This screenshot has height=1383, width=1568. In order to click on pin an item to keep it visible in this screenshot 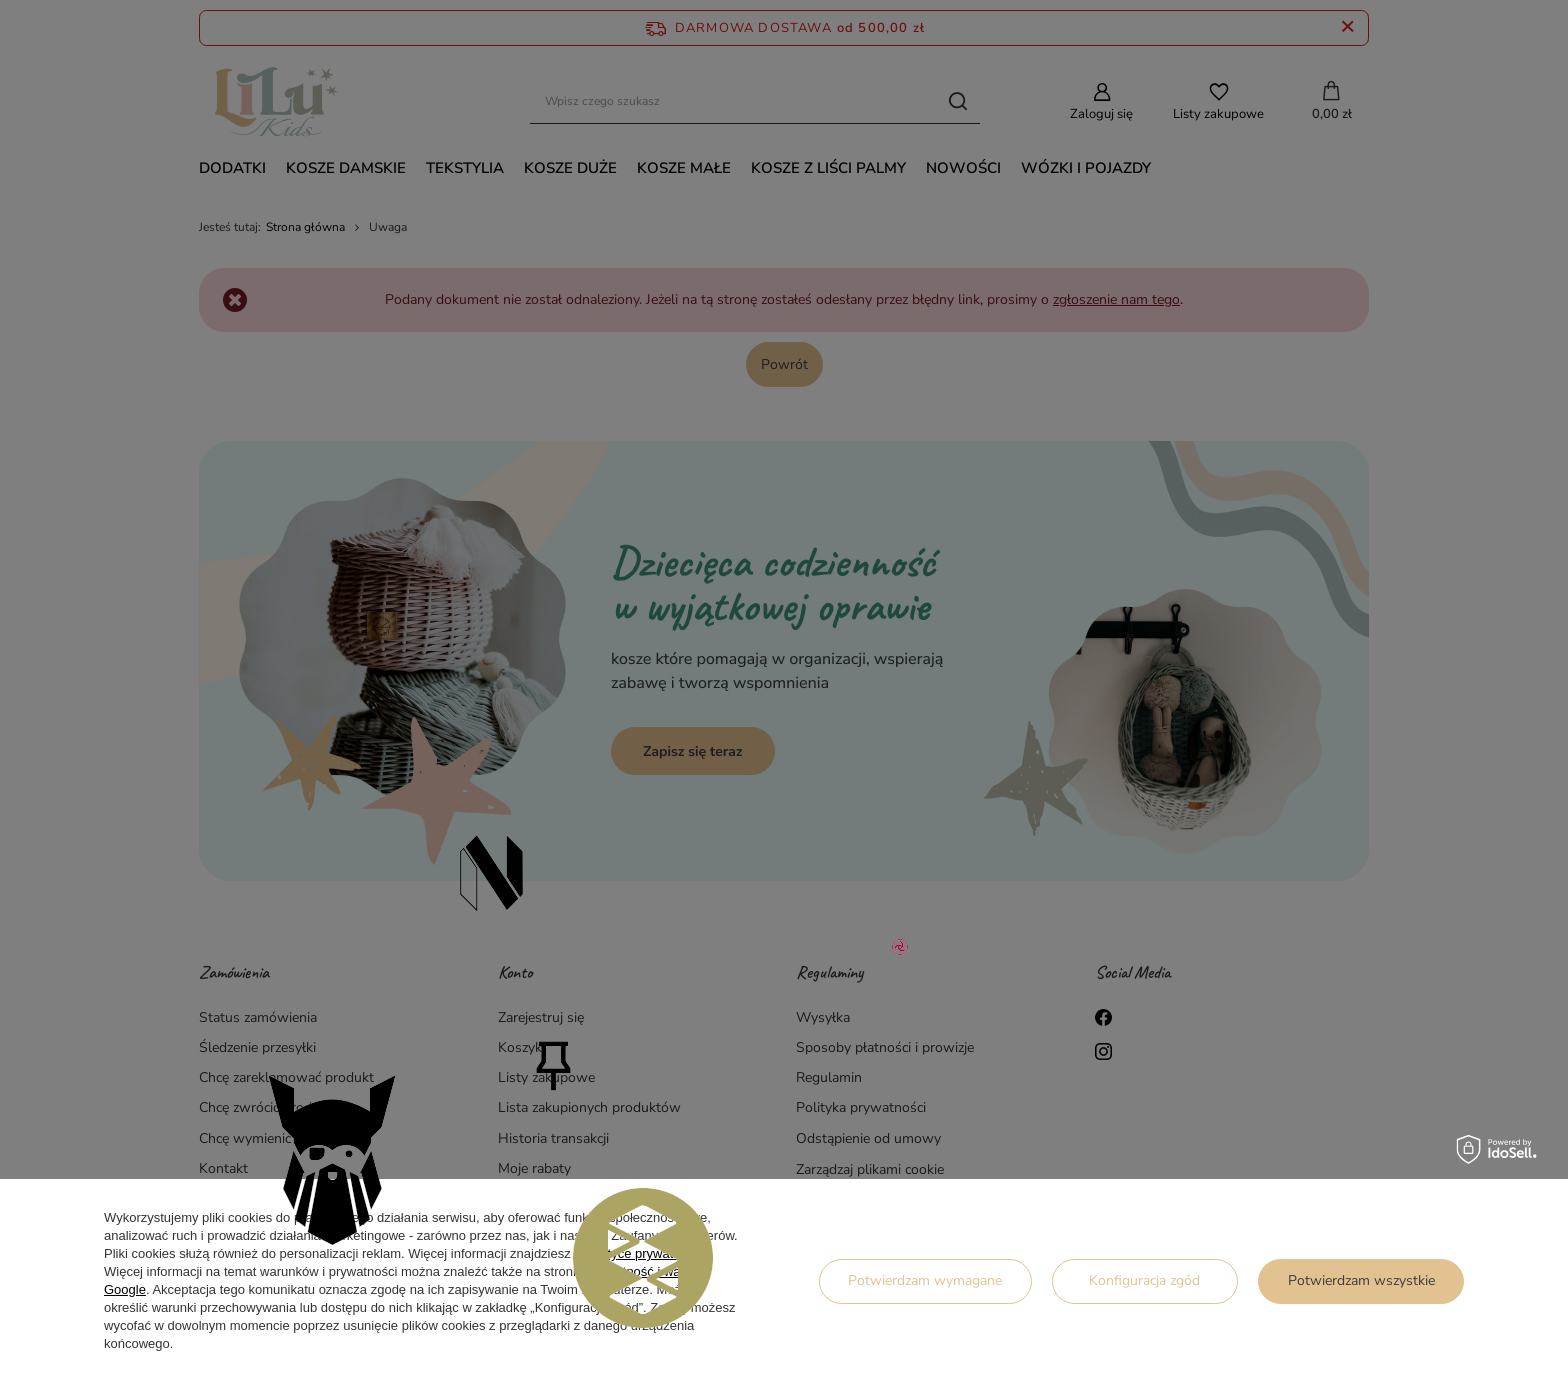, I will do `click(553, 1063)`.